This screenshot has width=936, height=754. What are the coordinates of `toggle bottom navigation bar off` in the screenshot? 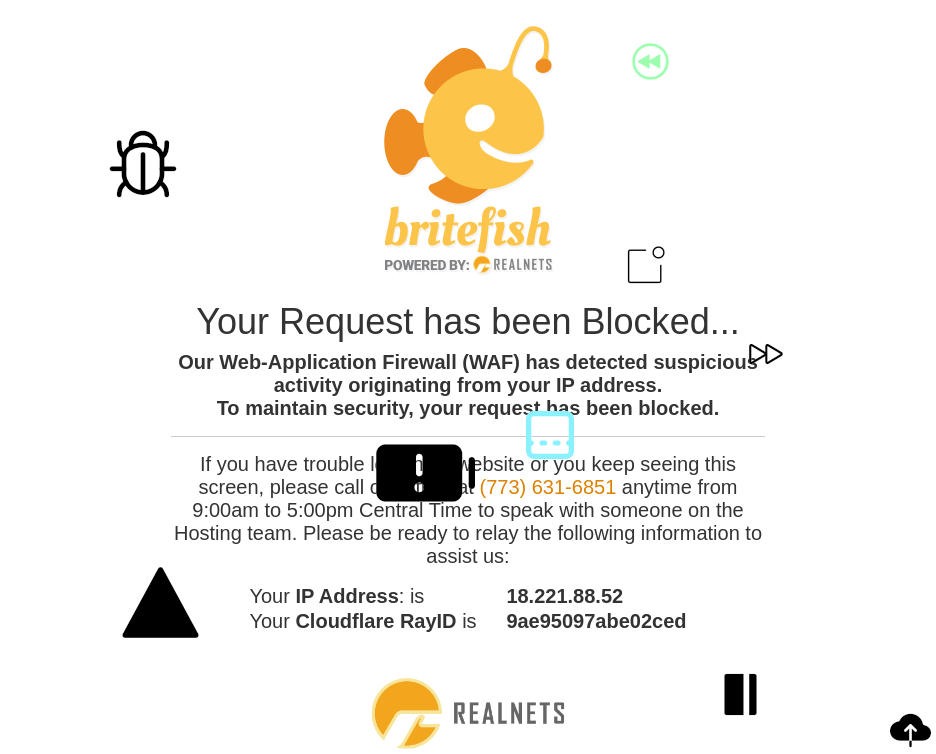 It's located at (550, 435).